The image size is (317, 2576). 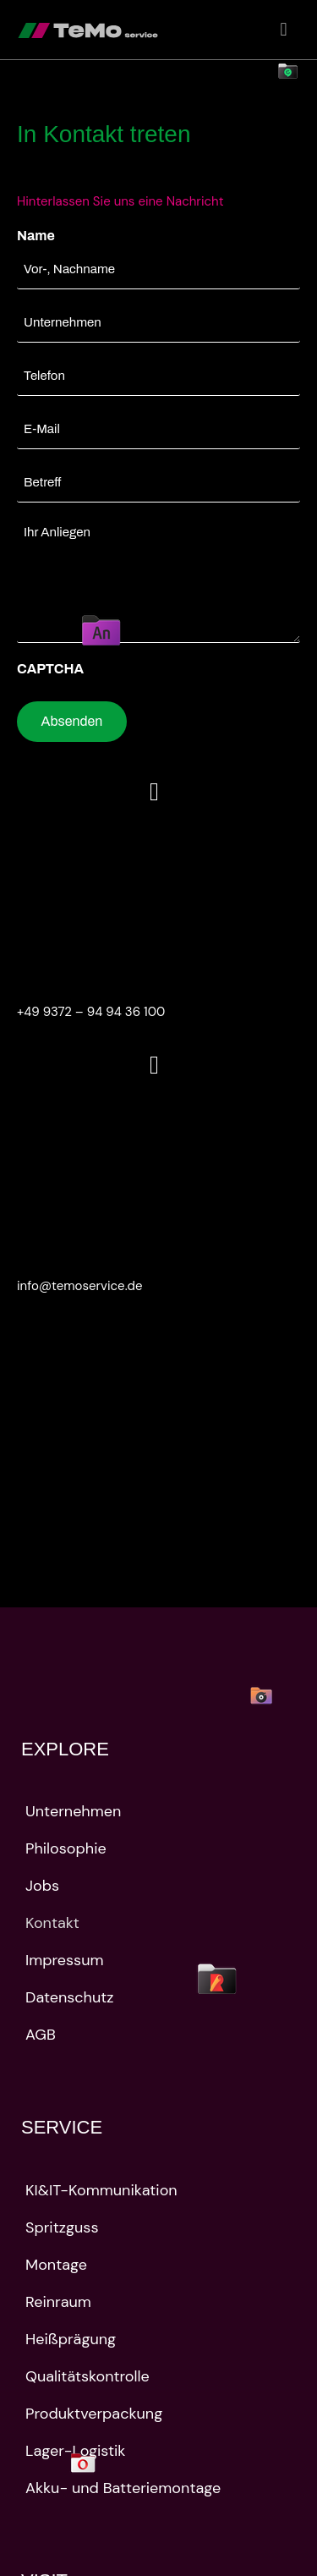 What do you see at coordinates (101, 631) in the screenshot?
I see `open folder containing Adobe Animate project files` at bounding box center [101, 631].